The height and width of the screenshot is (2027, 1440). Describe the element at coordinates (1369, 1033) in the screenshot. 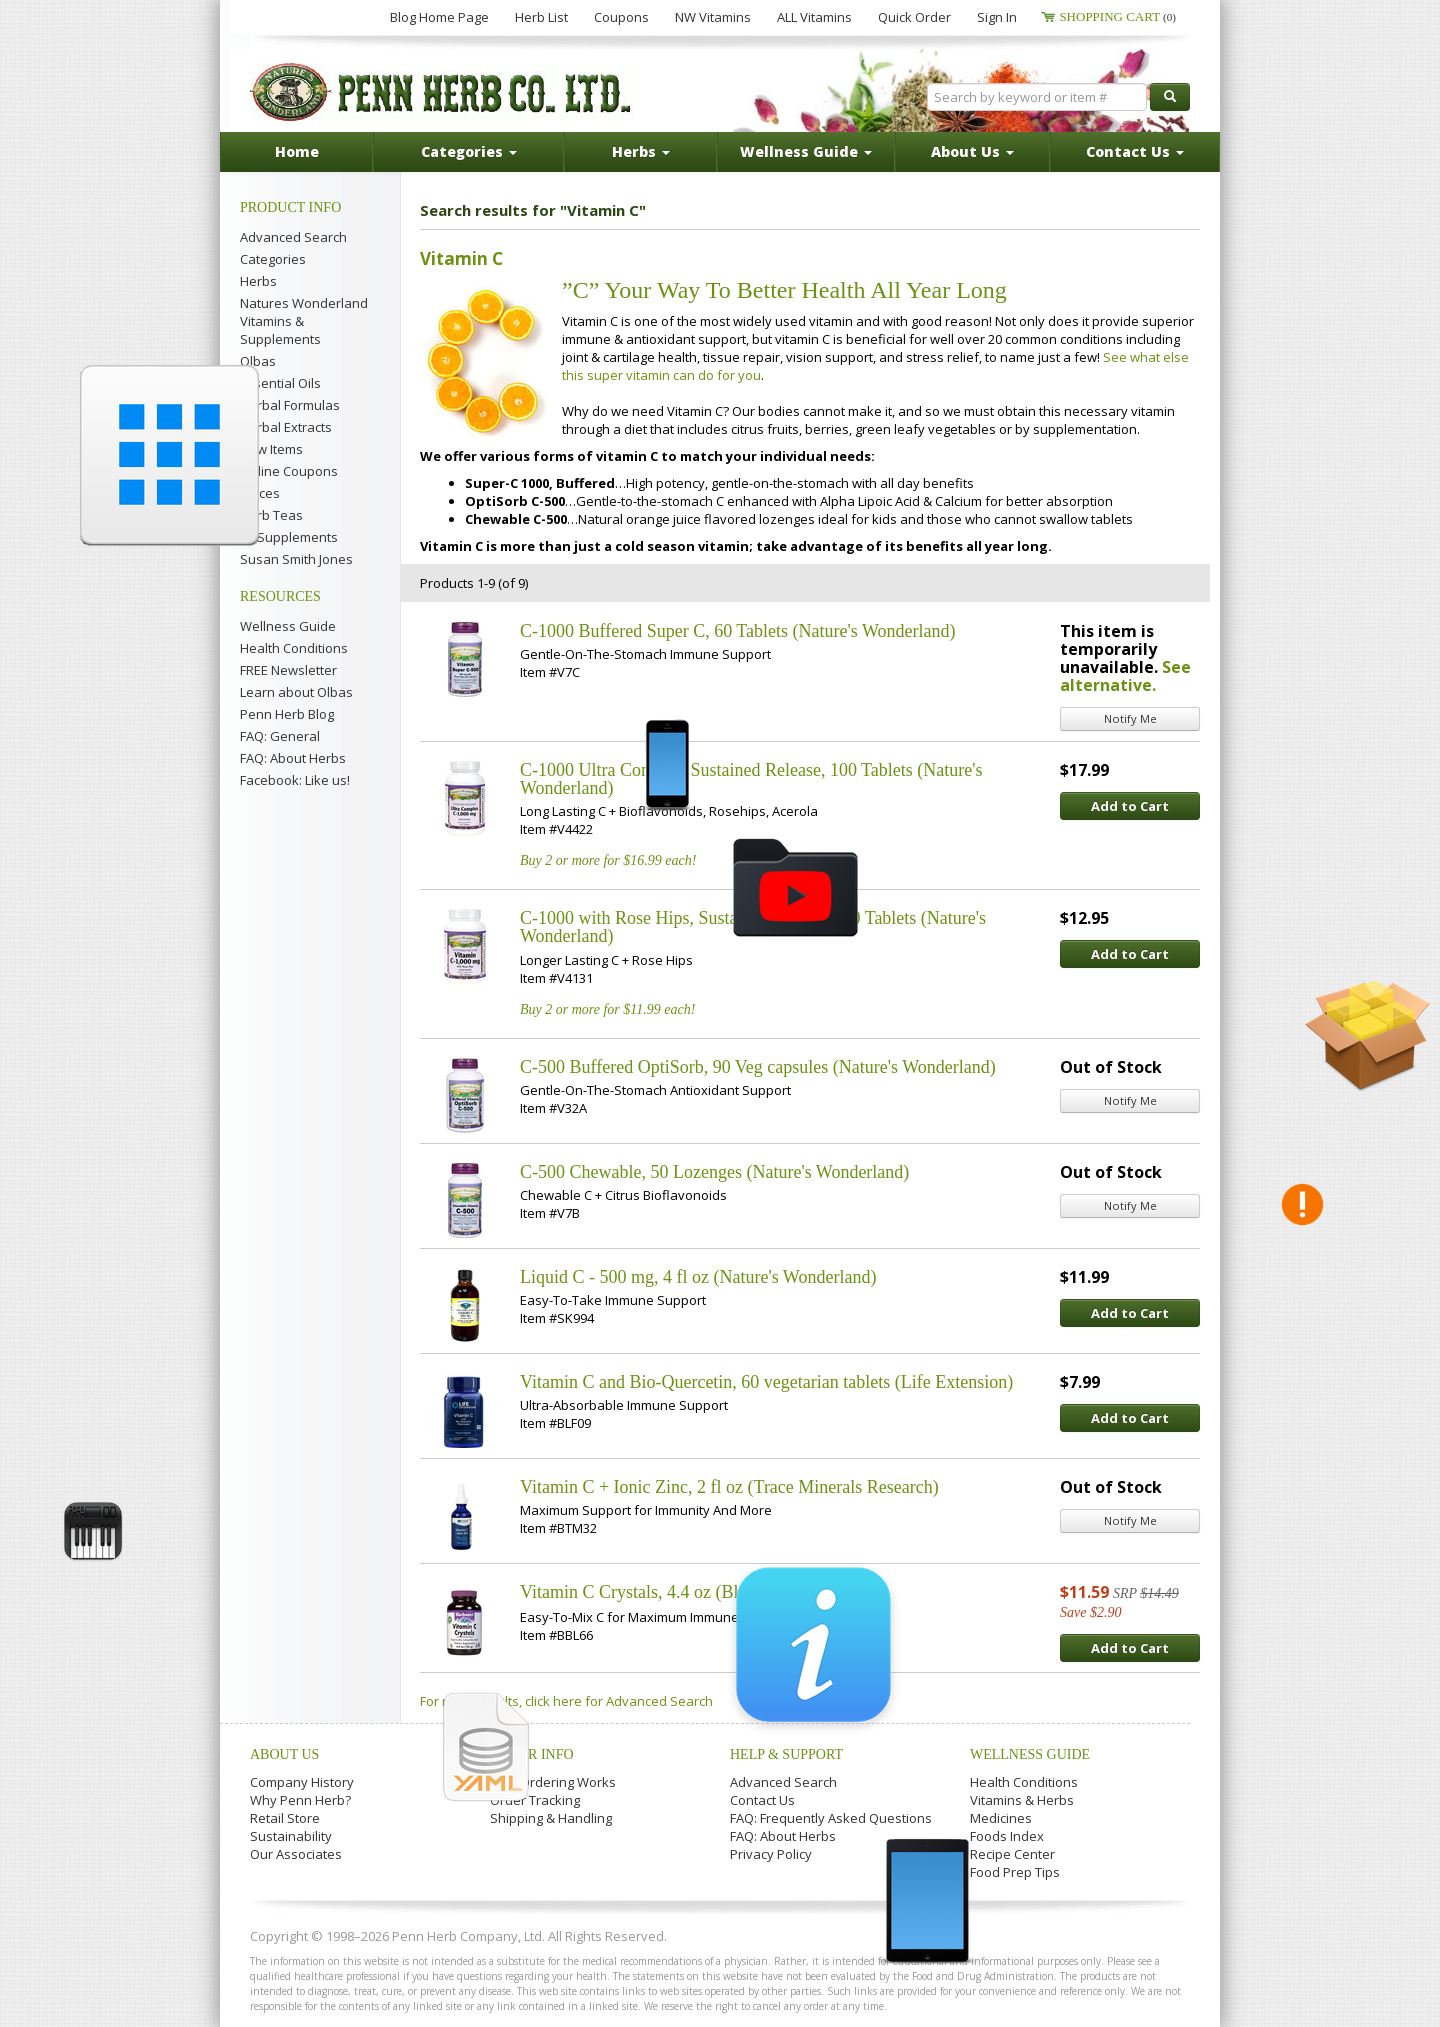

I see `install a software package bundle` at that location.